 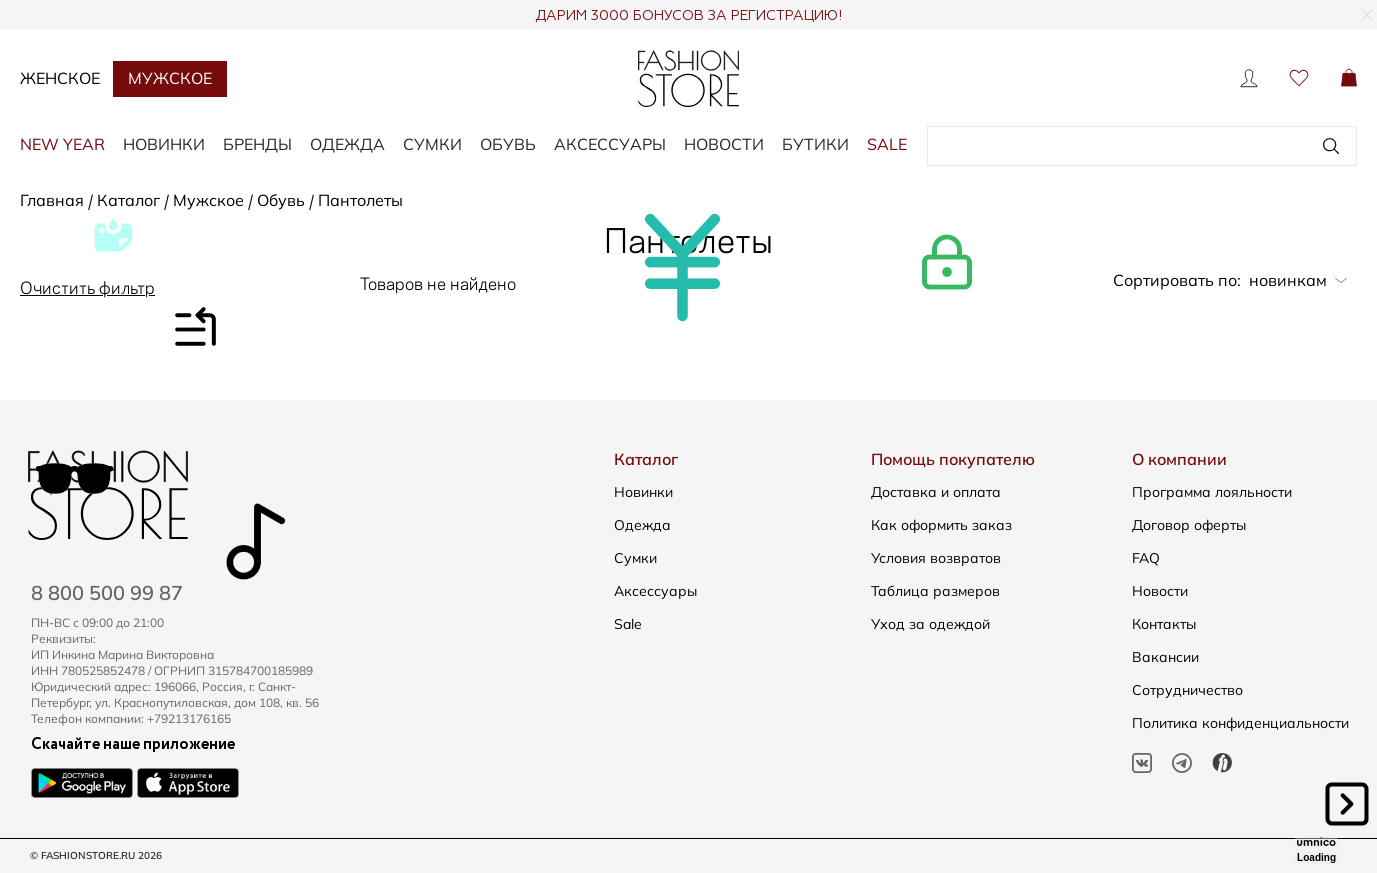 What do you see at coordinates (74, 478) in the screenshot?
I see `enable reading mode` at bounding box center [74, 478].